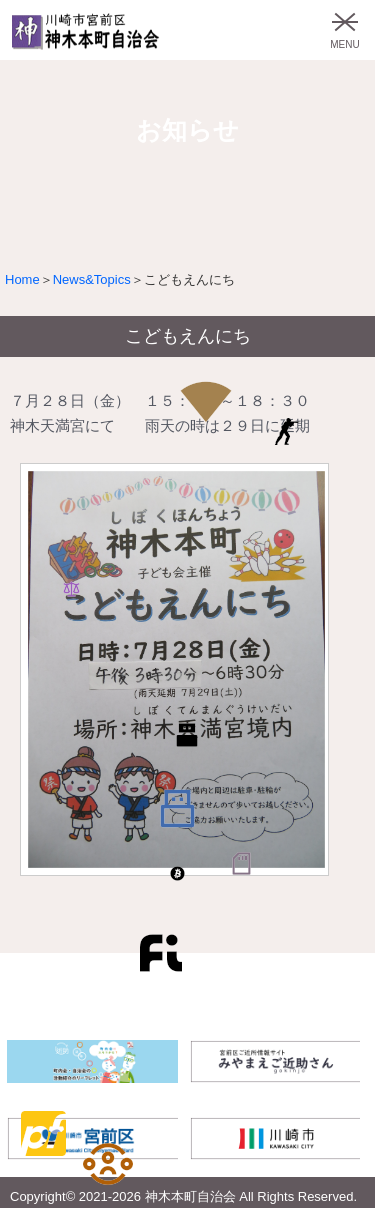 The width and height of the screenshot is (375, 1208). I want to click on indicates active wifi connection, so click(206, 402).